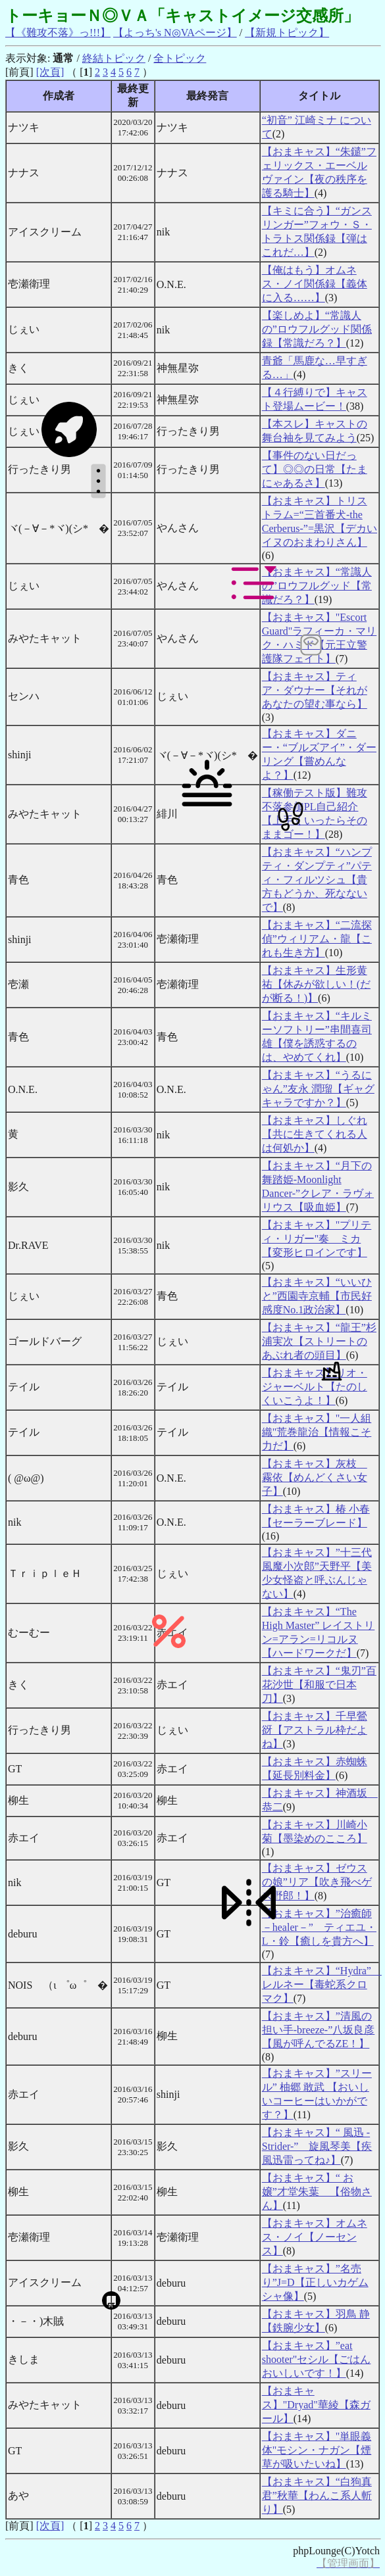 The height and width of the screenshot is (2576, 385). Describe the element at coordinates (207, 783) in the screenshot. I see `indicates hazy or foggy weather conditions` at that location.